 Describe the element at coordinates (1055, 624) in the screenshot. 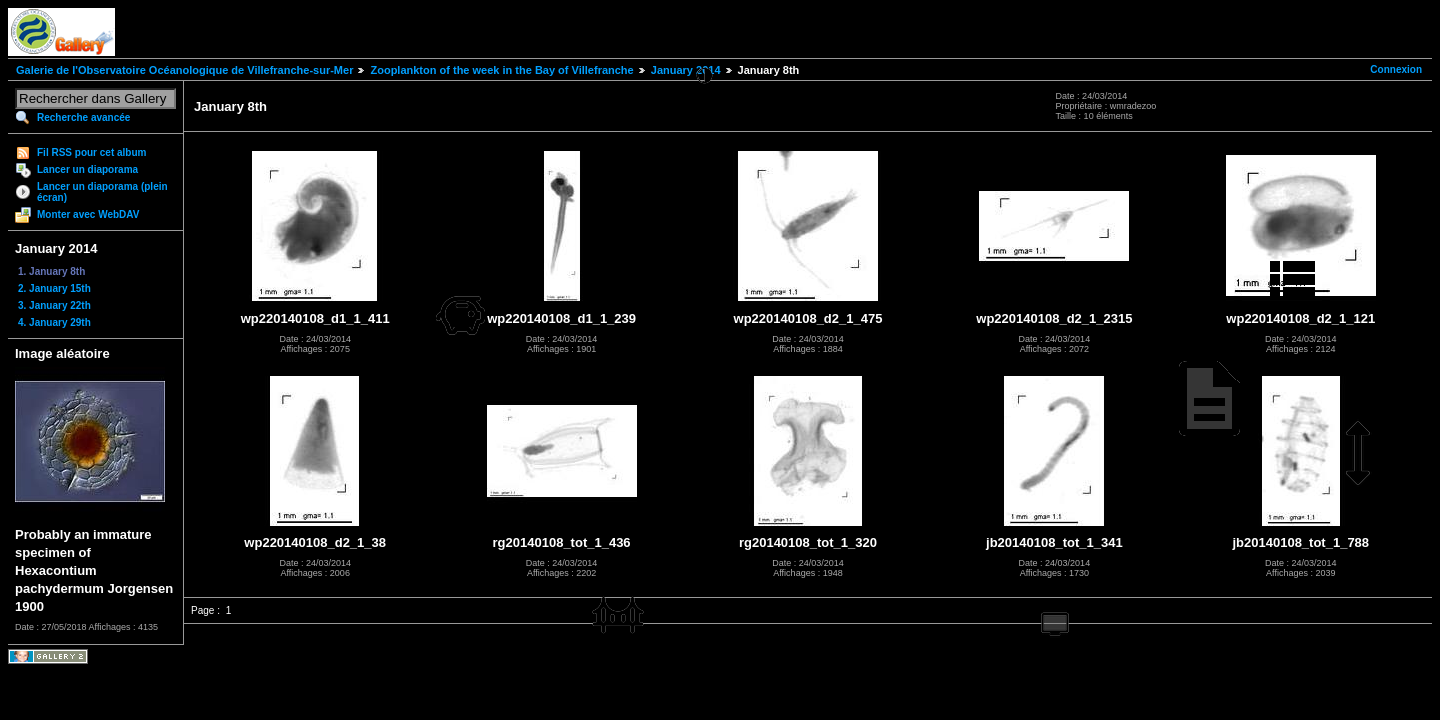

I see `access personal video content` at that location.